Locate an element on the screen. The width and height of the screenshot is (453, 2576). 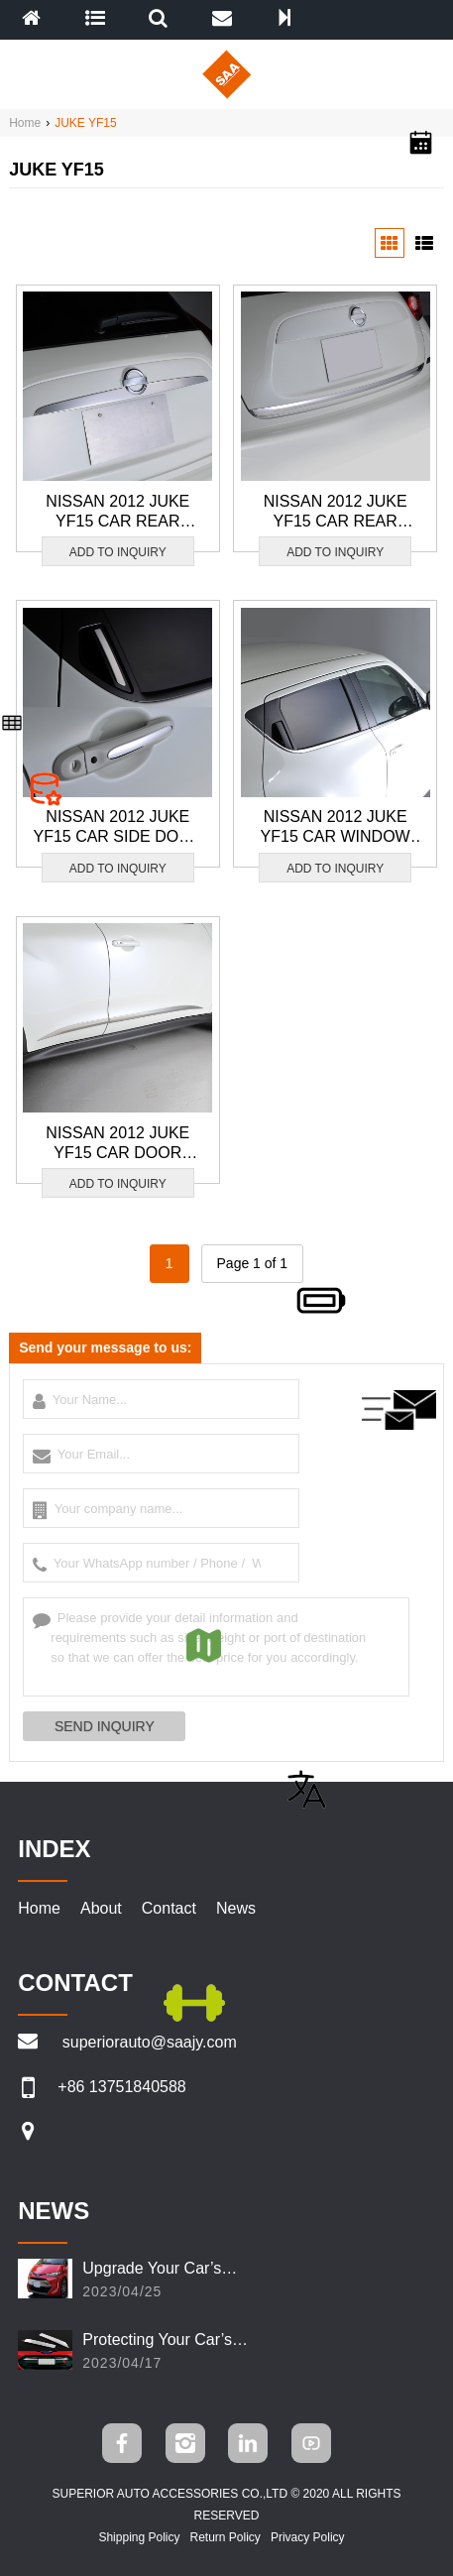
change language settings is located at coordinates (306, 1789).